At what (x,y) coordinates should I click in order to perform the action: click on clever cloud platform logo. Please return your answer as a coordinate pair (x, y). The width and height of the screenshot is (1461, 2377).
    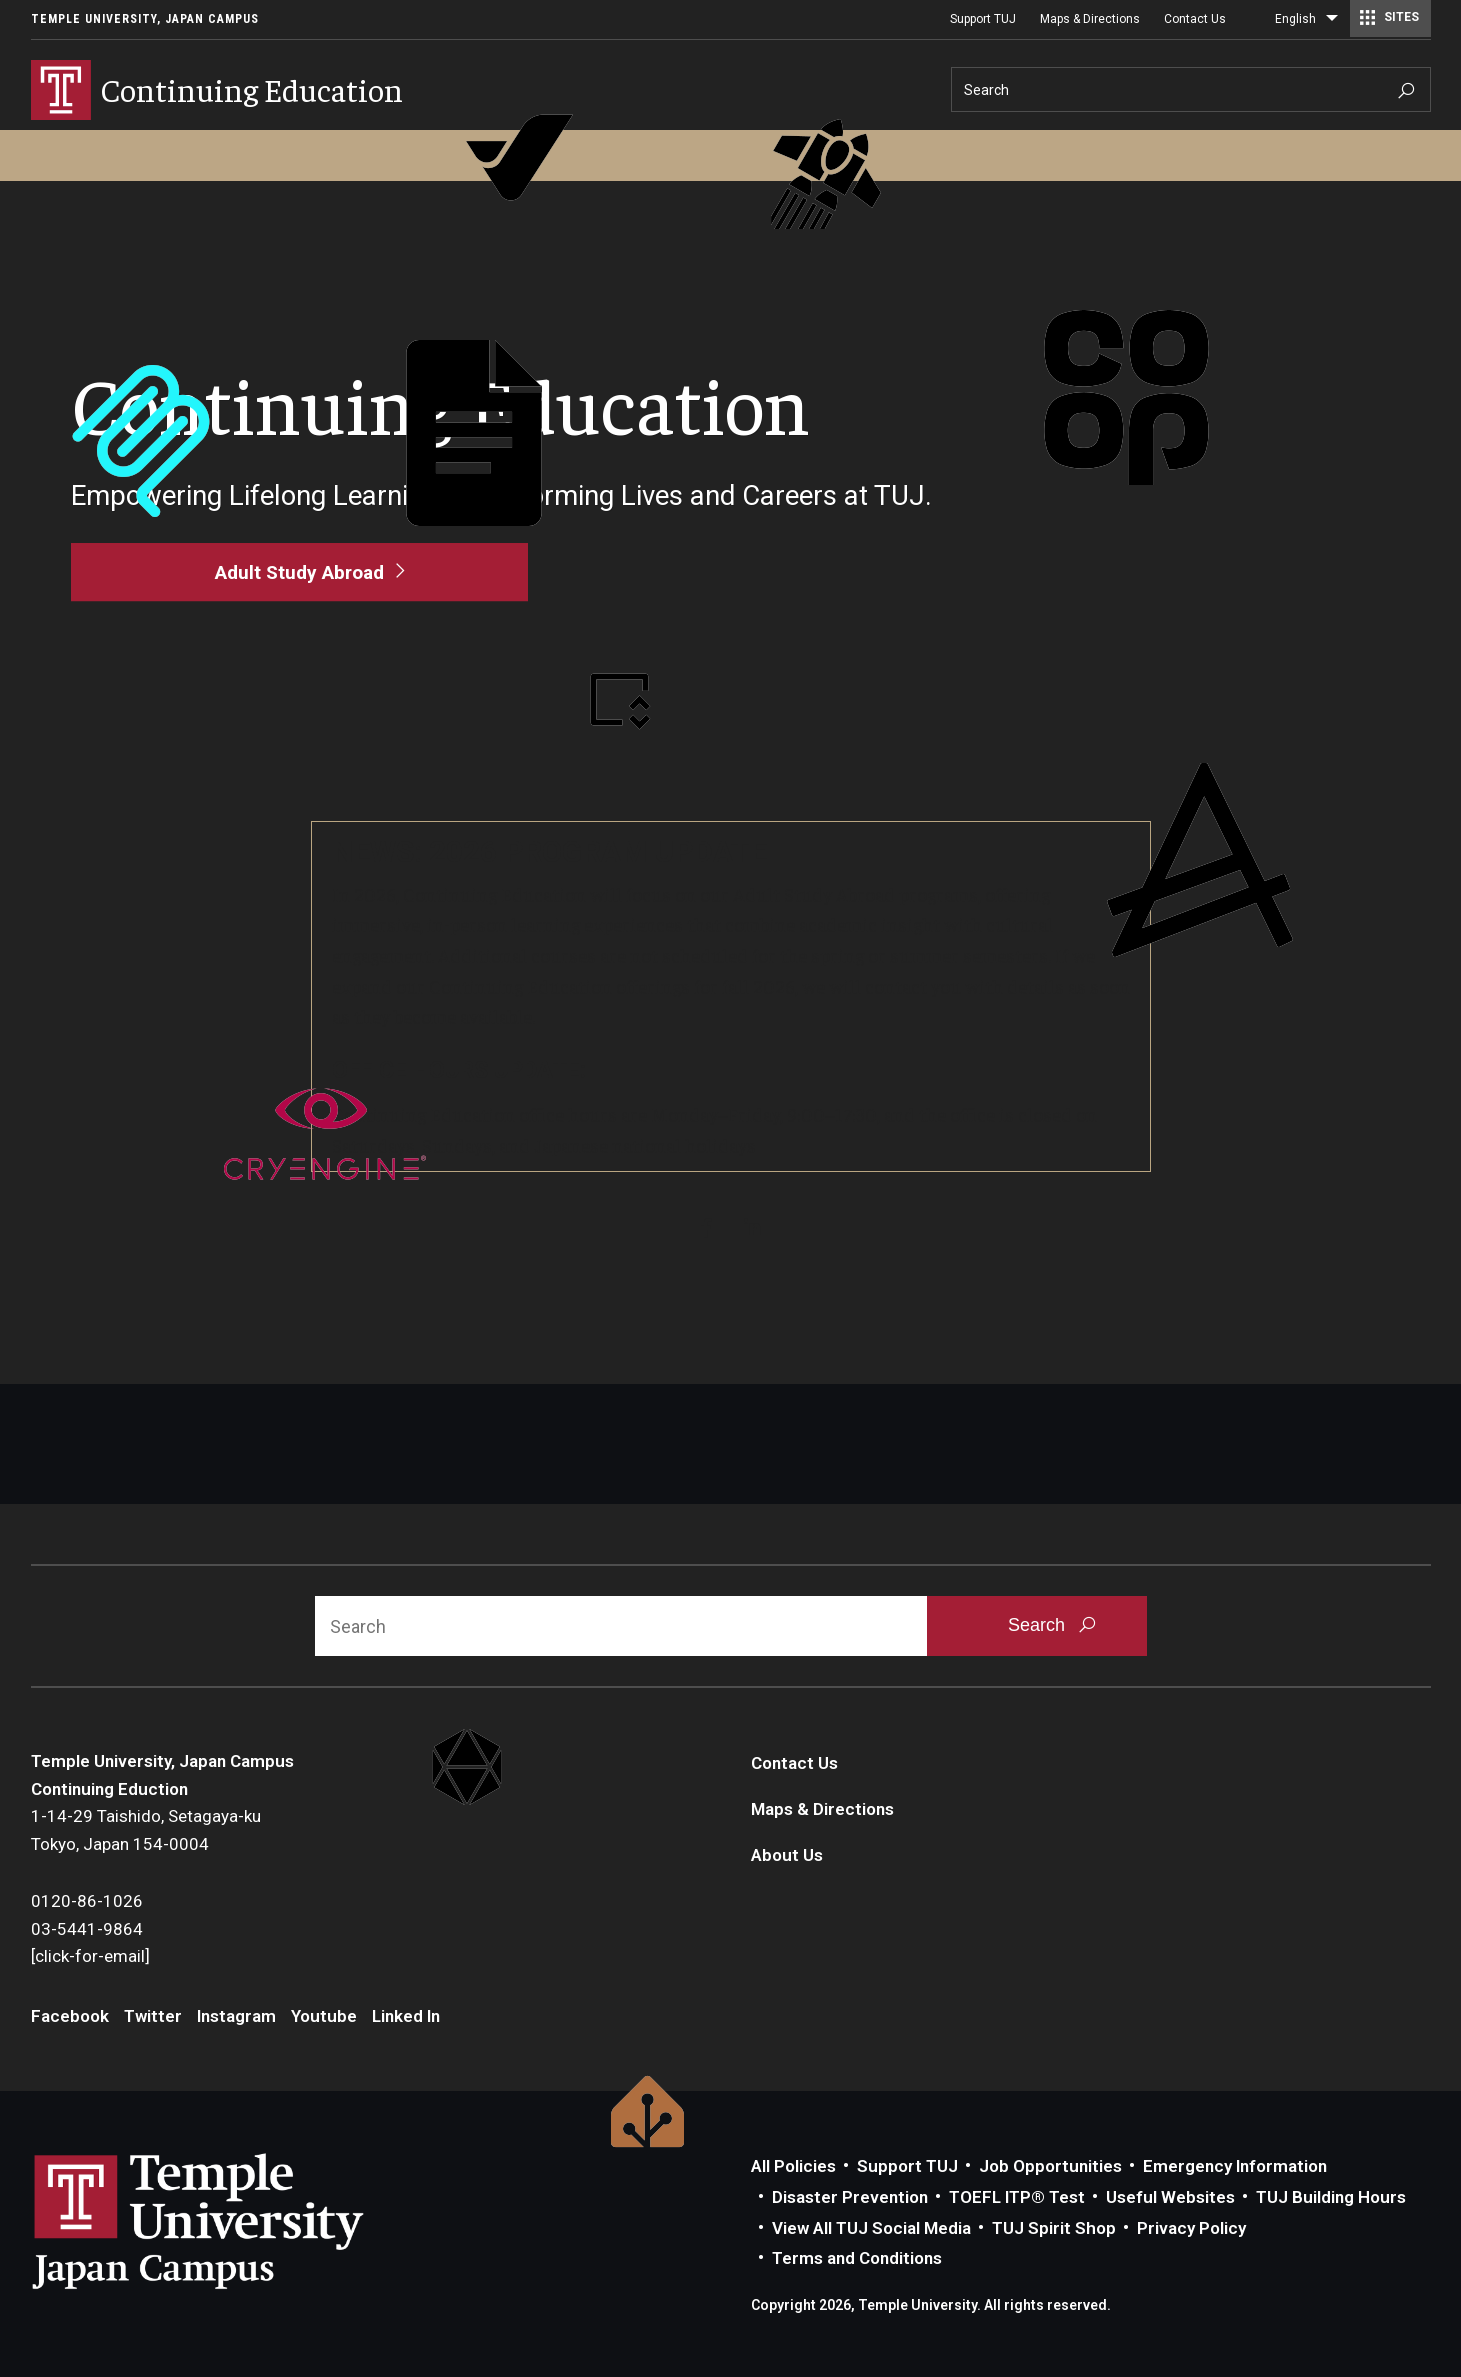
    Looking at the image, I should click on (467, 1767).